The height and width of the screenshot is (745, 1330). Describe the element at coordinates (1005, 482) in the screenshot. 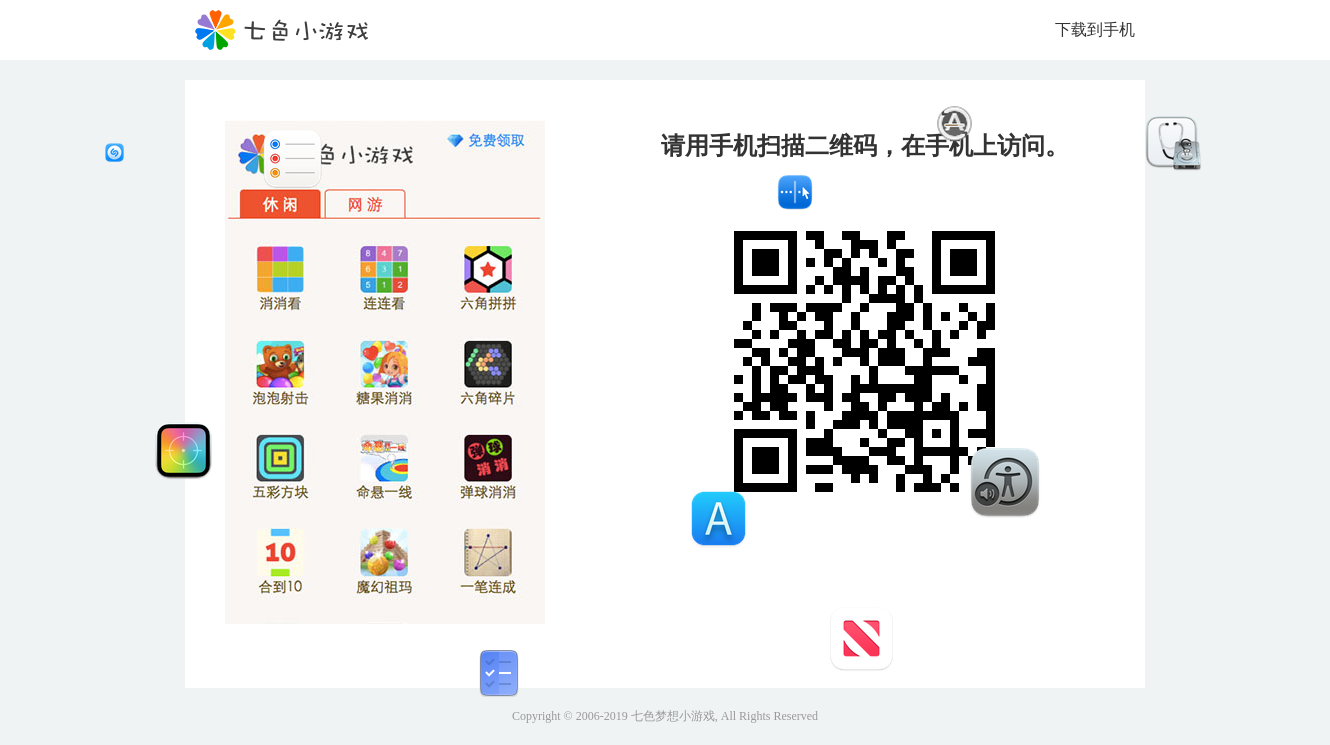

I see `open VoiceOver accessibility utility` at that location.